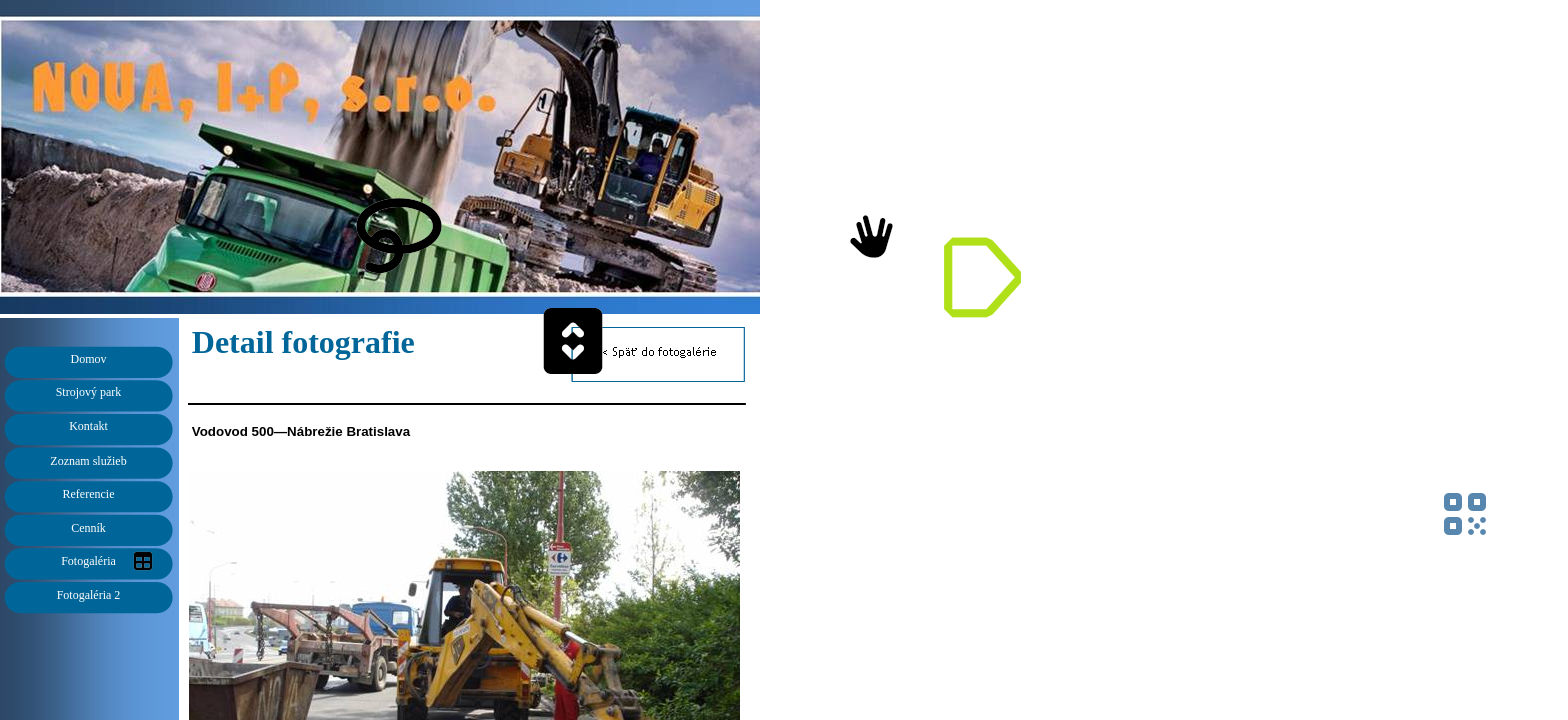 The width and height of the screenshot is (1568, 720). I want to click on send a vulcan salute or "live long and prosper" greeting, so click(871, 236).